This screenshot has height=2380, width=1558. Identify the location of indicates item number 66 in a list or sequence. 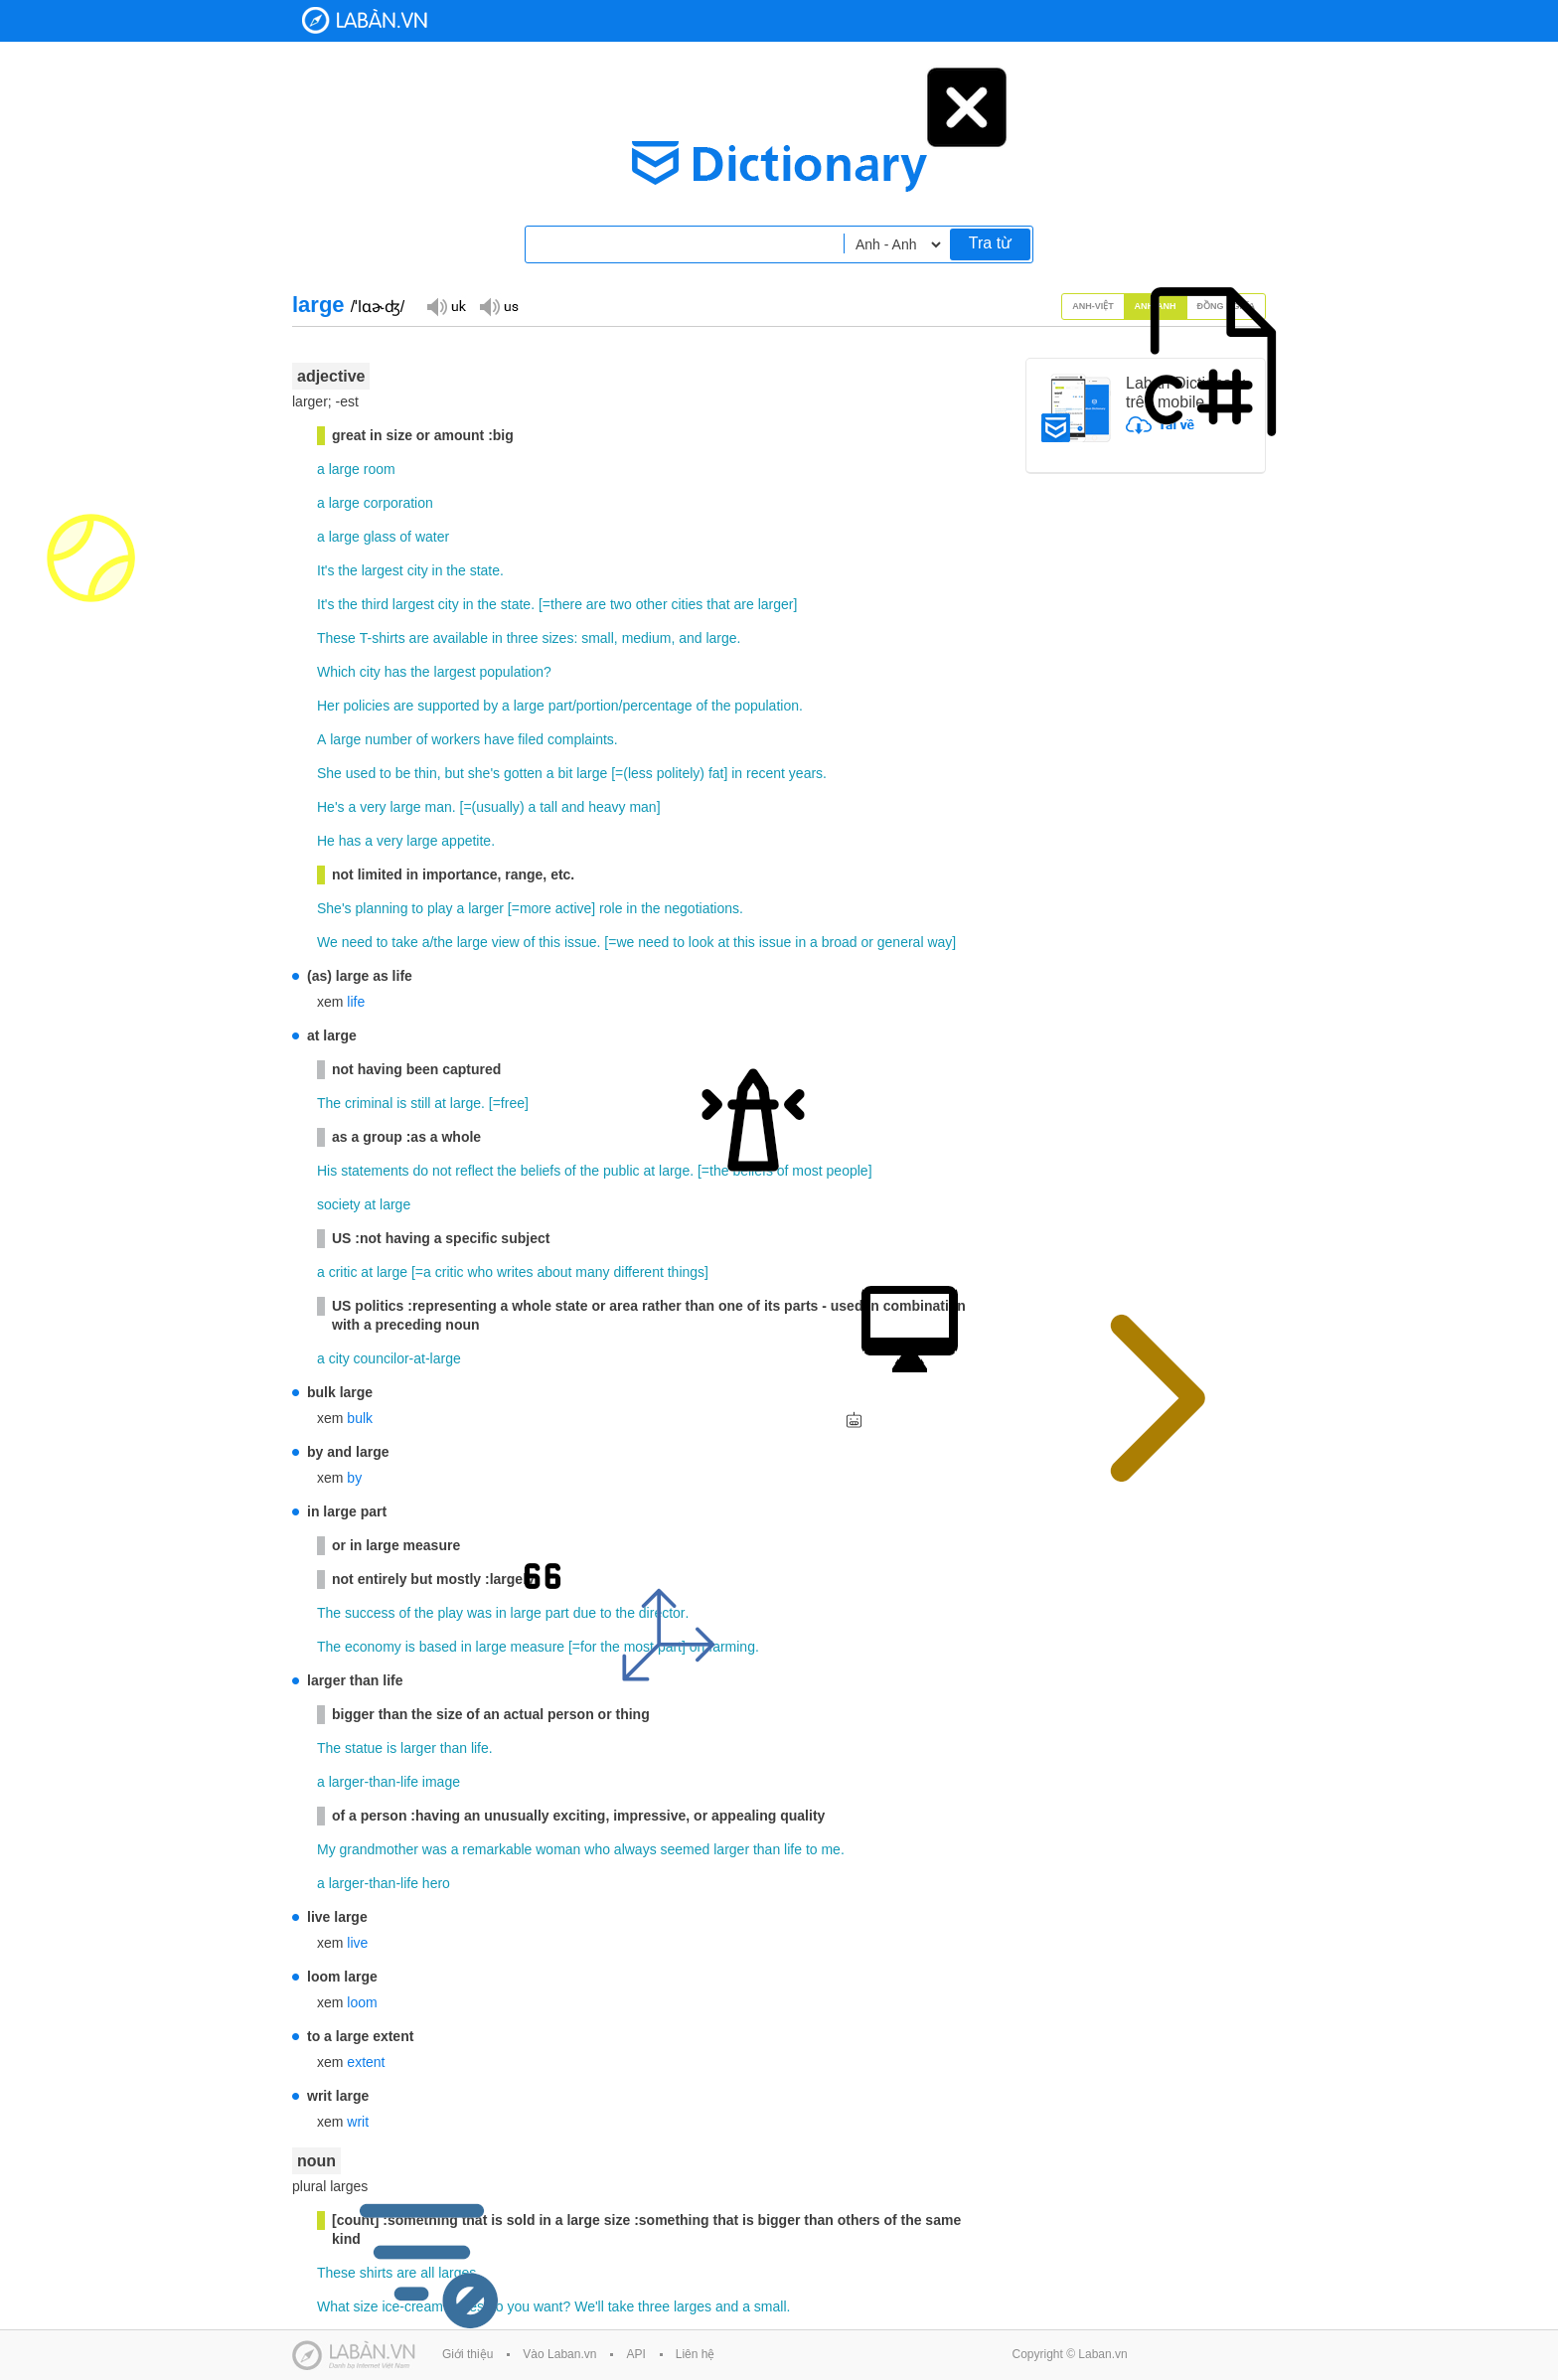
(543, 1576).